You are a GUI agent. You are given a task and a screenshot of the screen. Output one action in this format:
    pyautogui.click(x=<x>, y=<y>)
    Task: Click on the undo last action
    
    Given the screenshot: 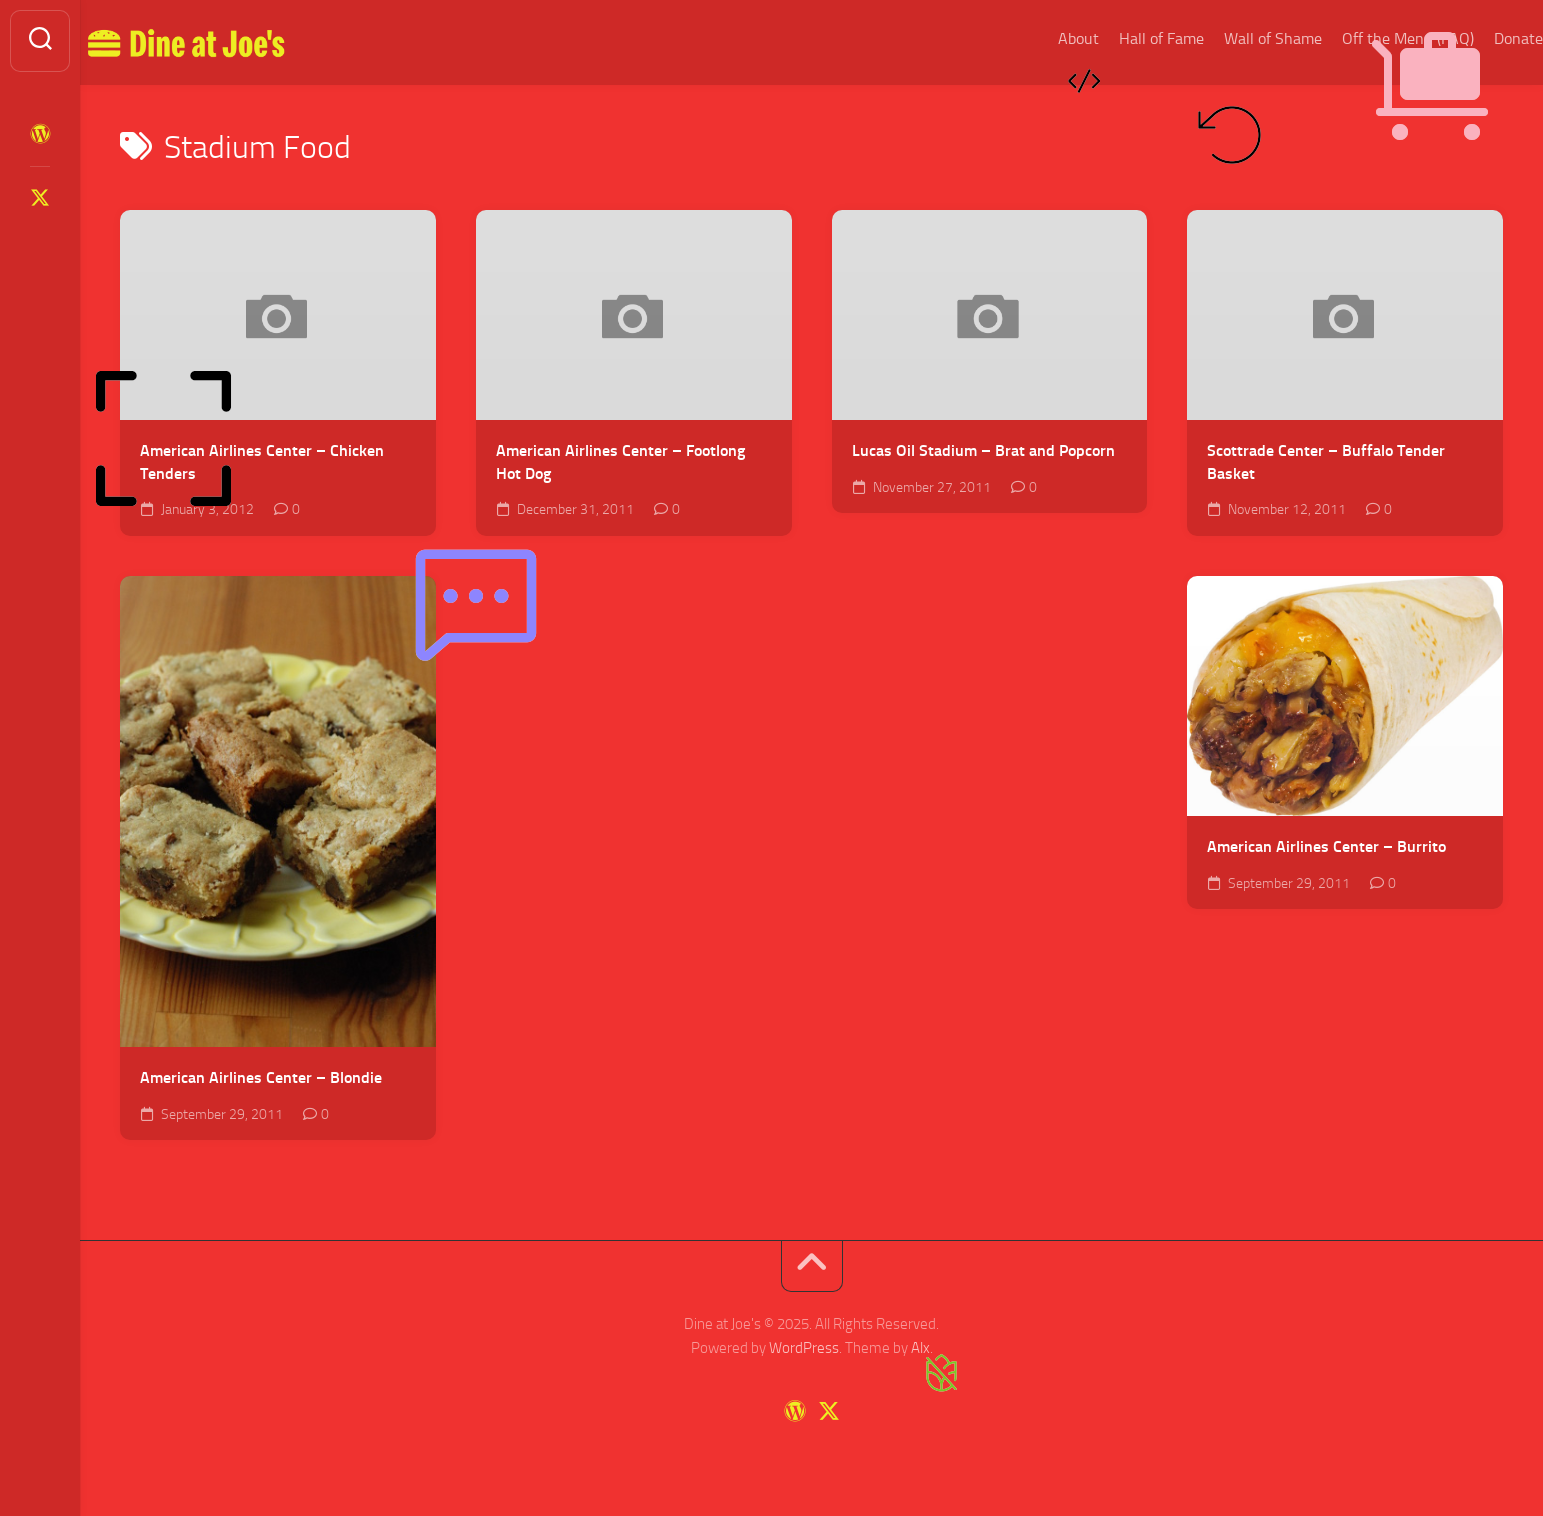 What is the action you would take?
    pyautogui.click(x=1232, y=135)
    